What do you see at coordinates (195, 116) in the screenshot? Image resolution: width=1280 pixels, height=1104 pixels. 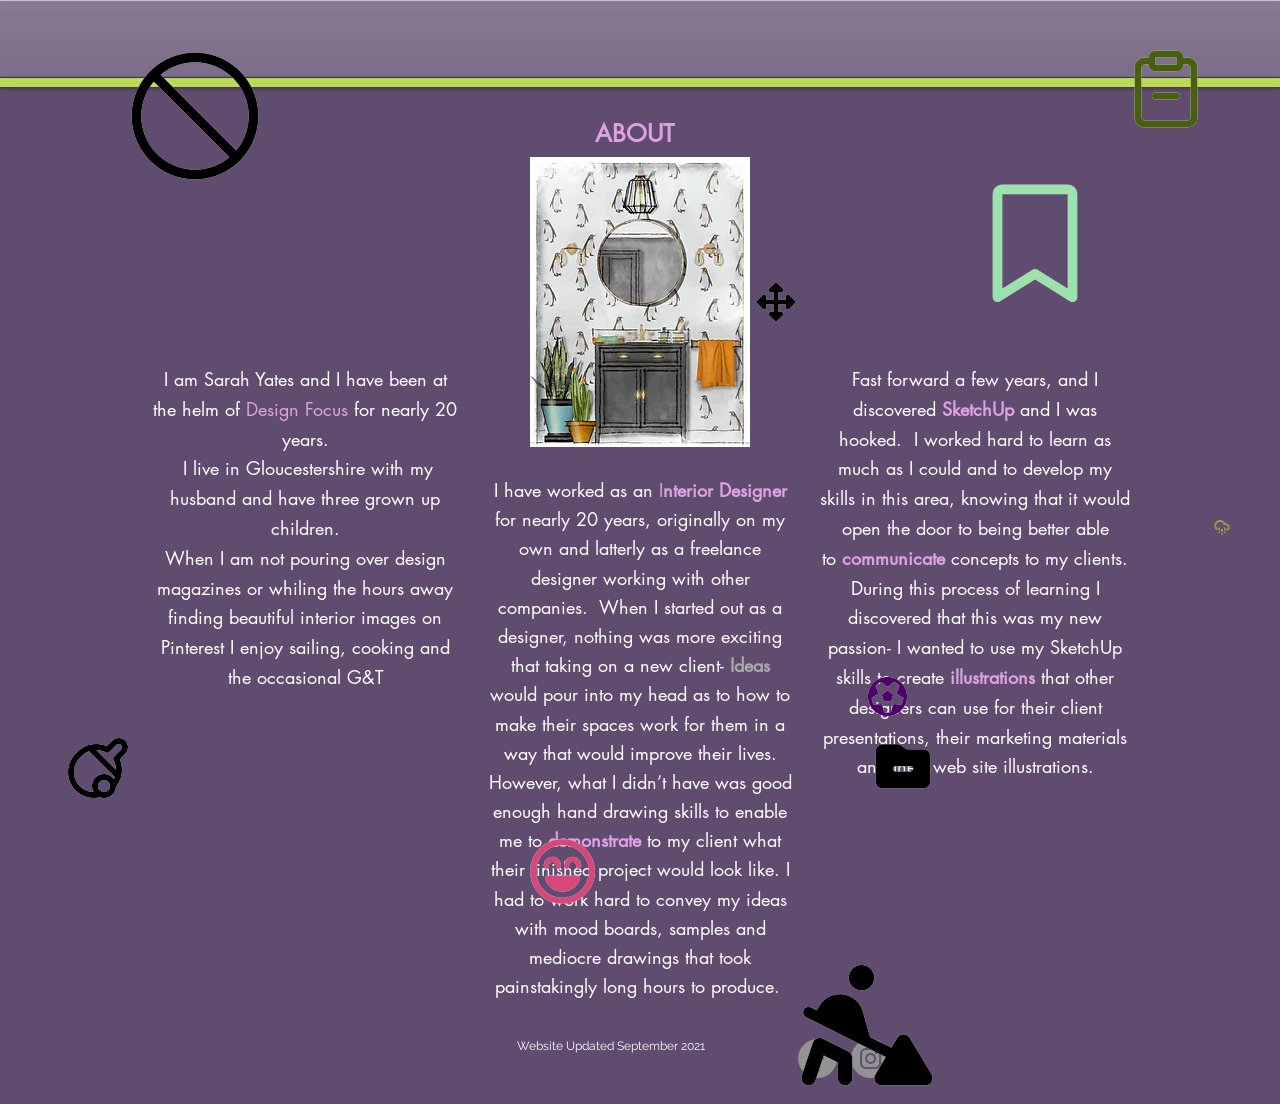 I see `indicates a blocked or prohibited action` at bounding box center [195, 116].